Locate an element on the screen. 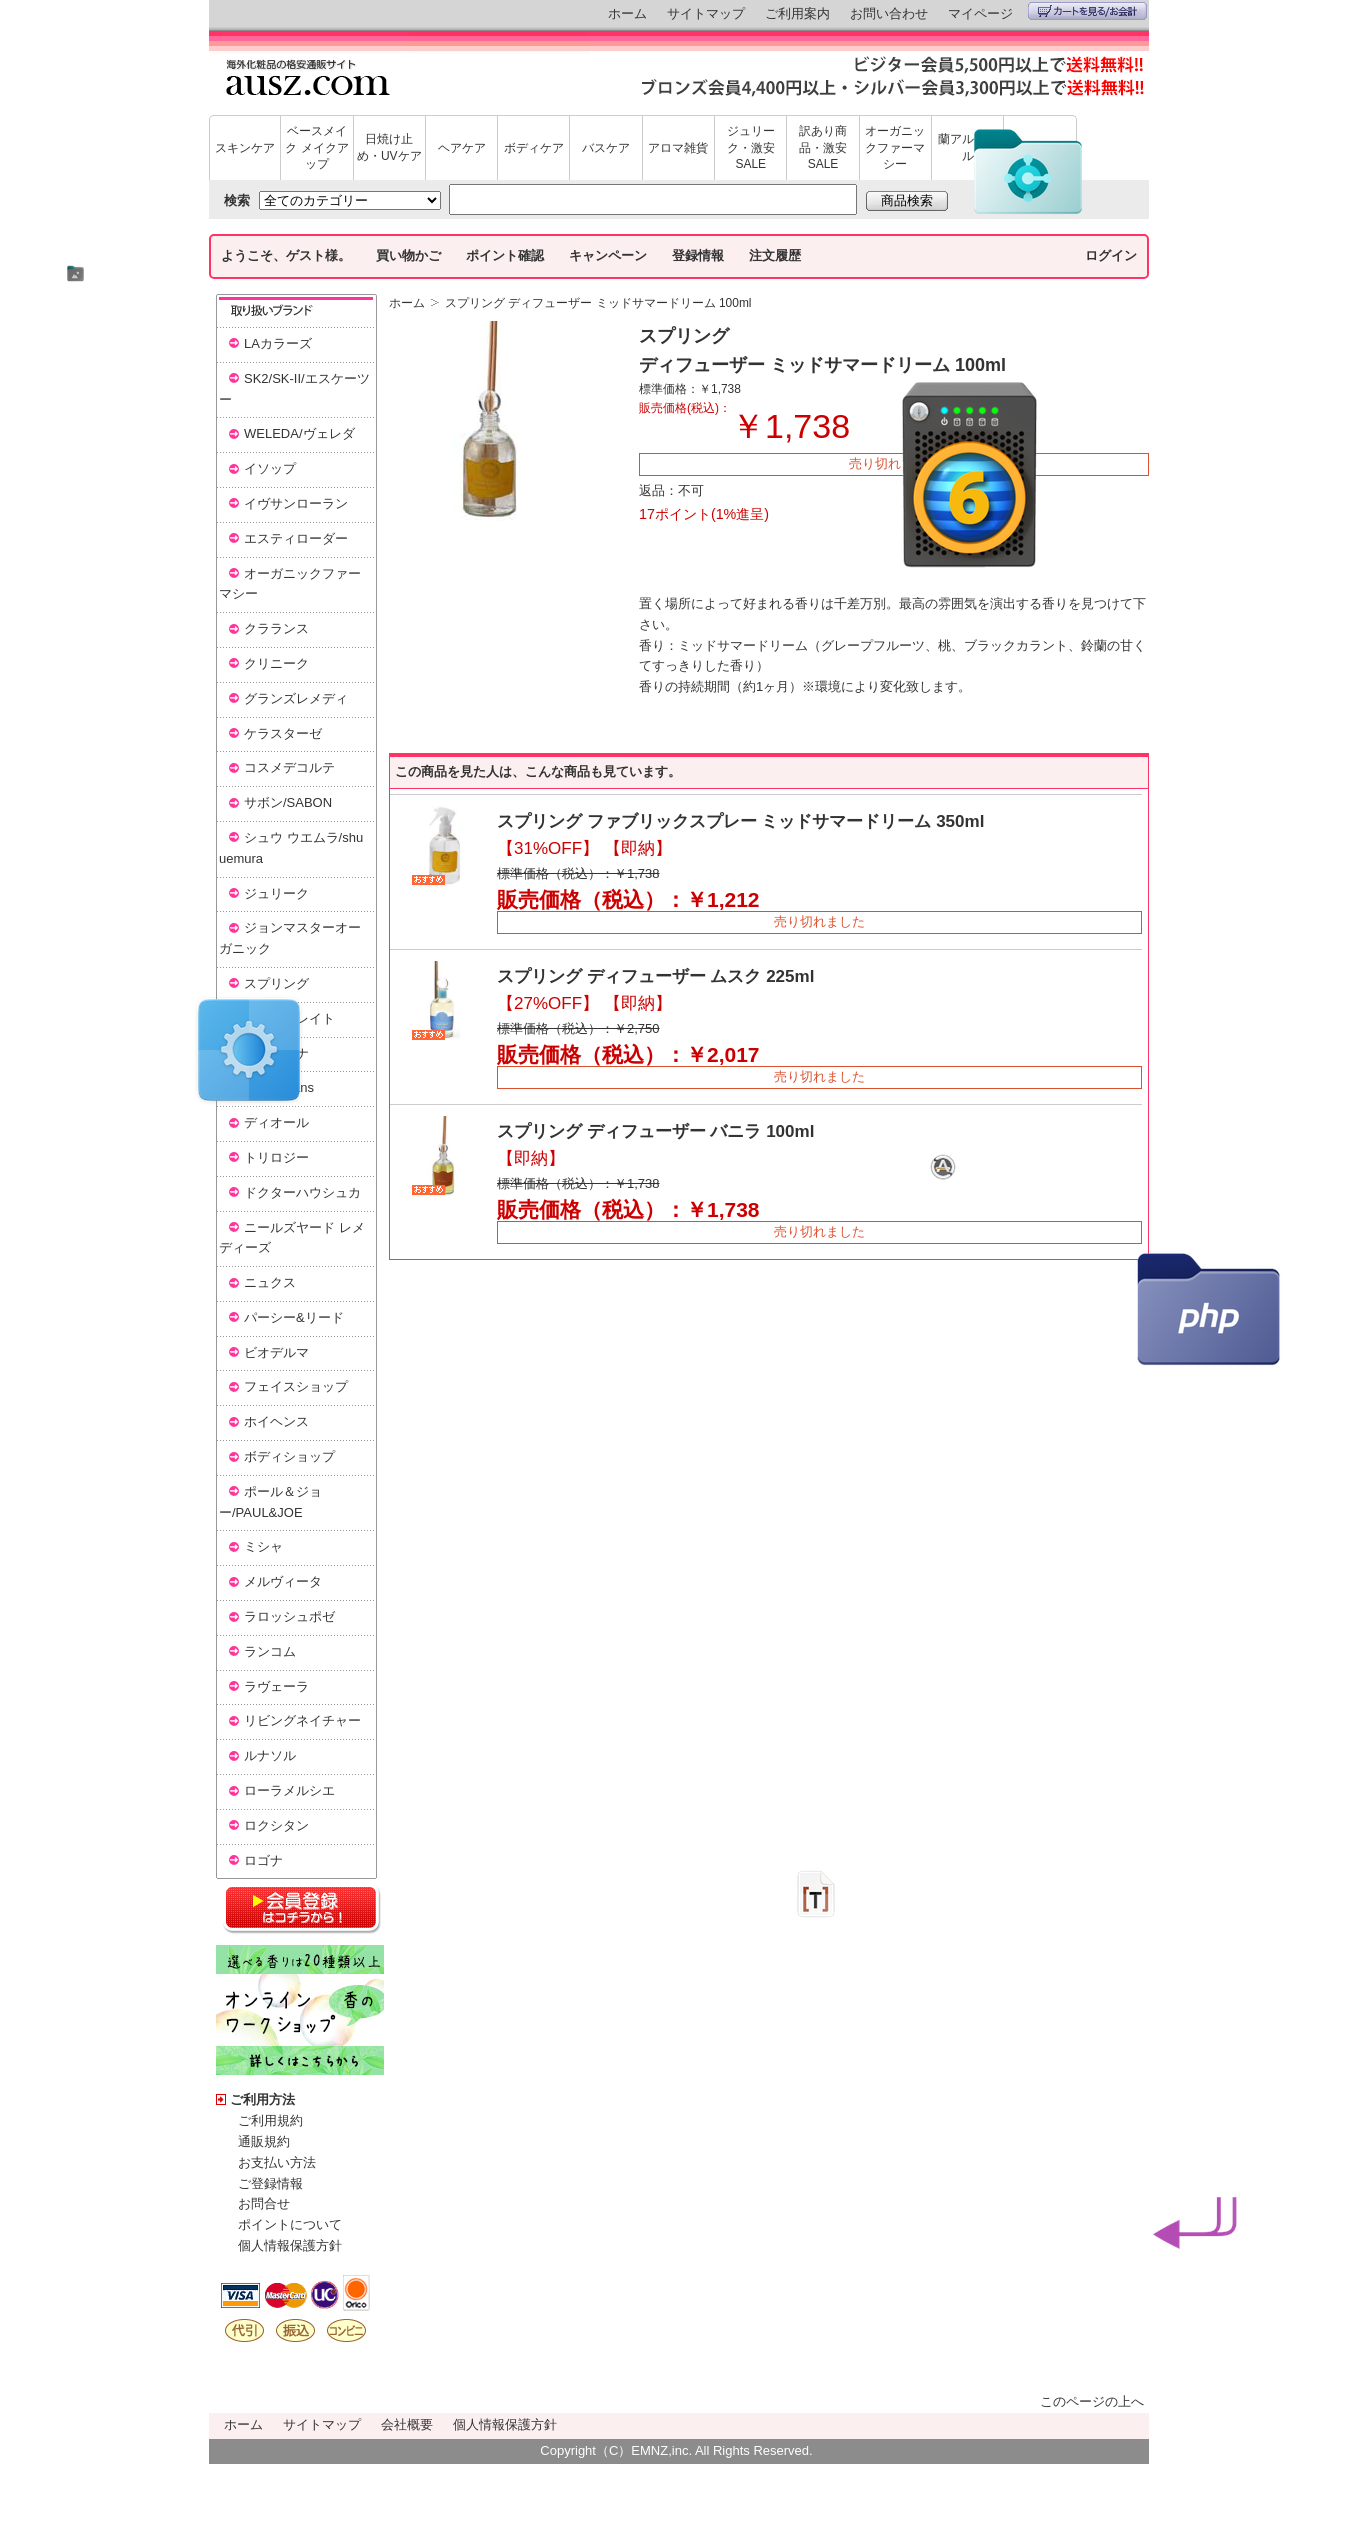 The height and width of the screenshot is (2535, 1358). reply to all recipients of an email is located at coordinates (1193, 2222).